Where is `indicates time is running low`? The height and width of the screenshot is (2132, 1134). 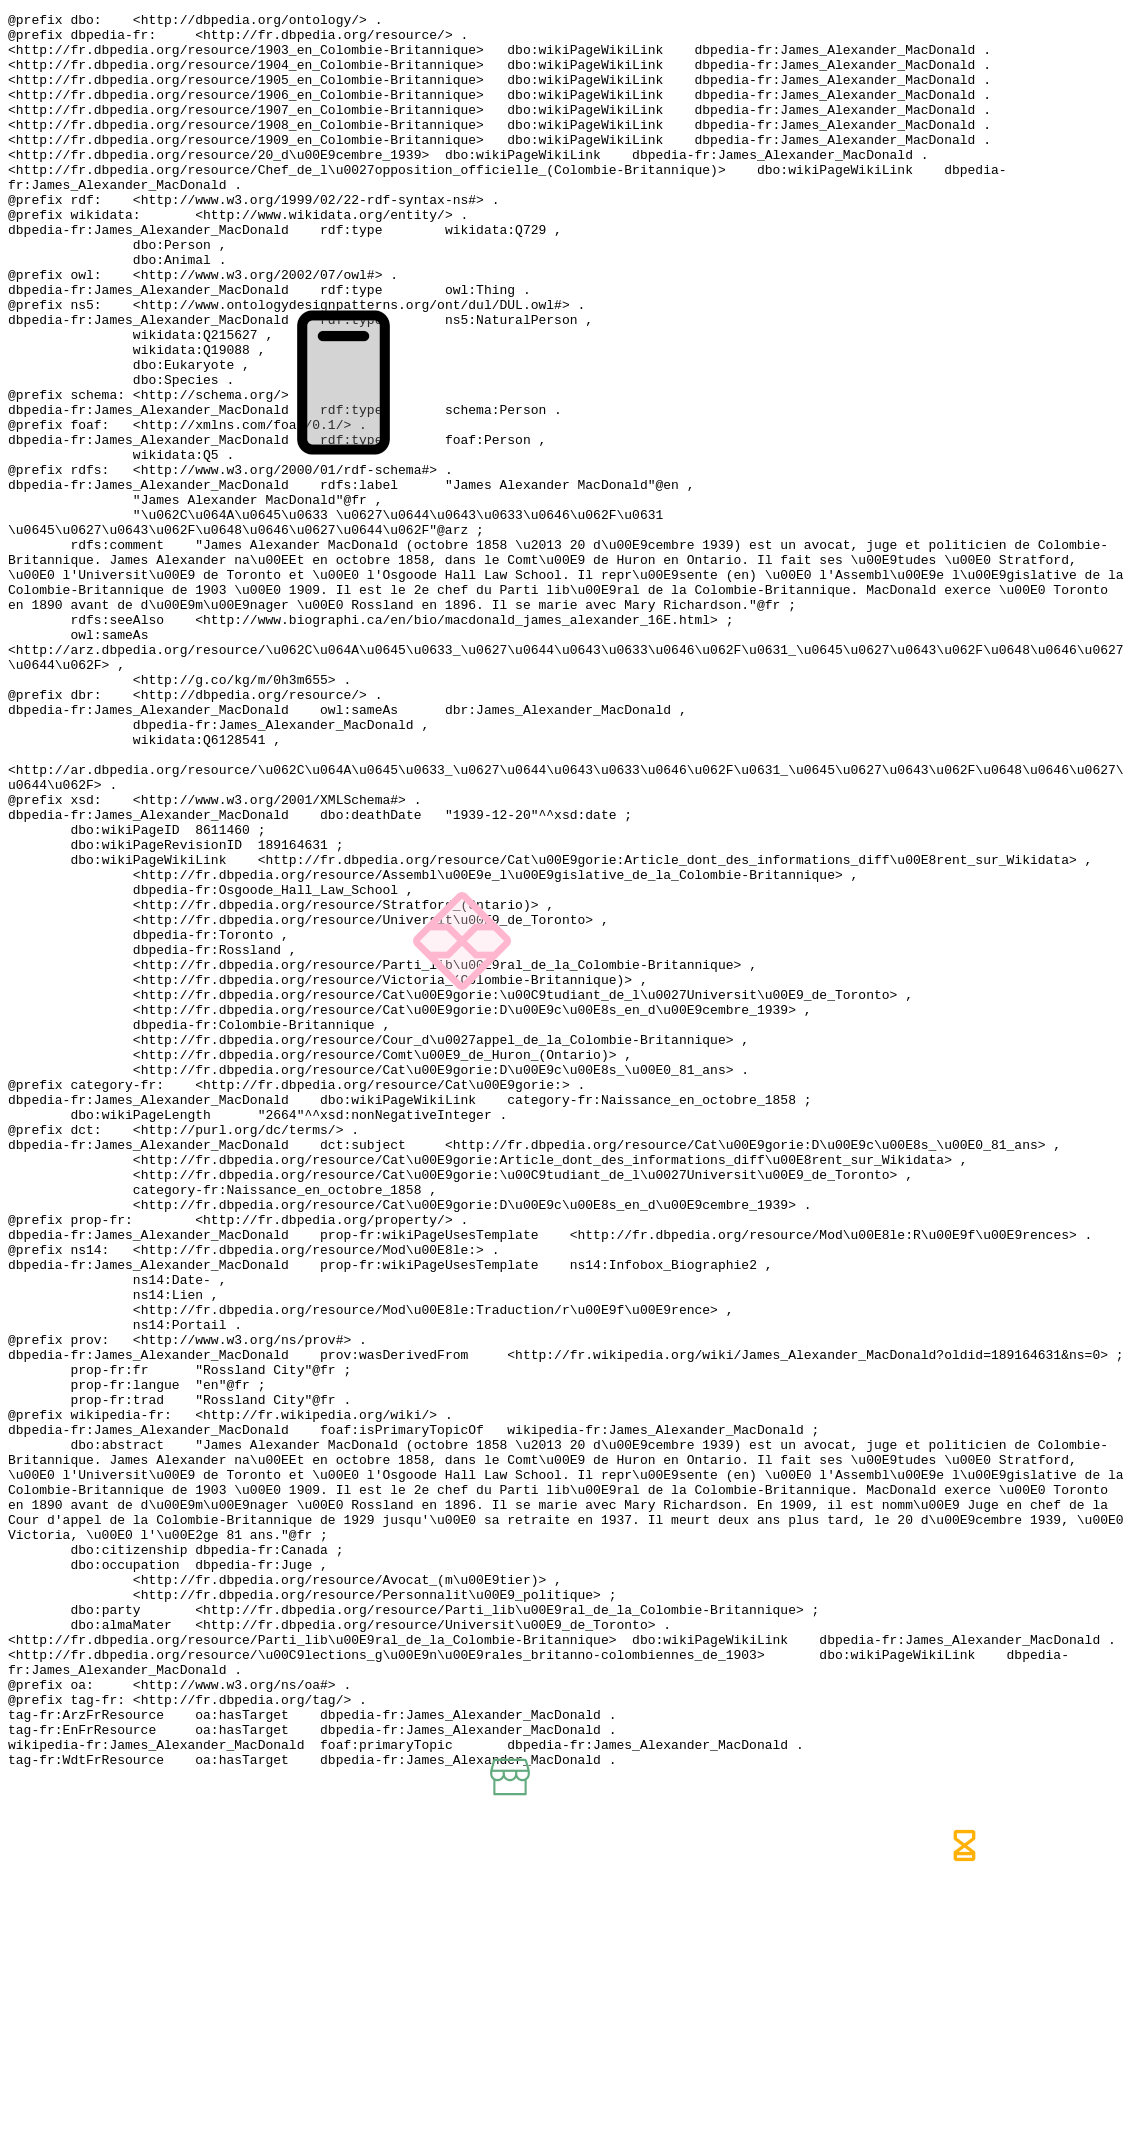
indicates time is running low is located at coordinates (964, 1845).